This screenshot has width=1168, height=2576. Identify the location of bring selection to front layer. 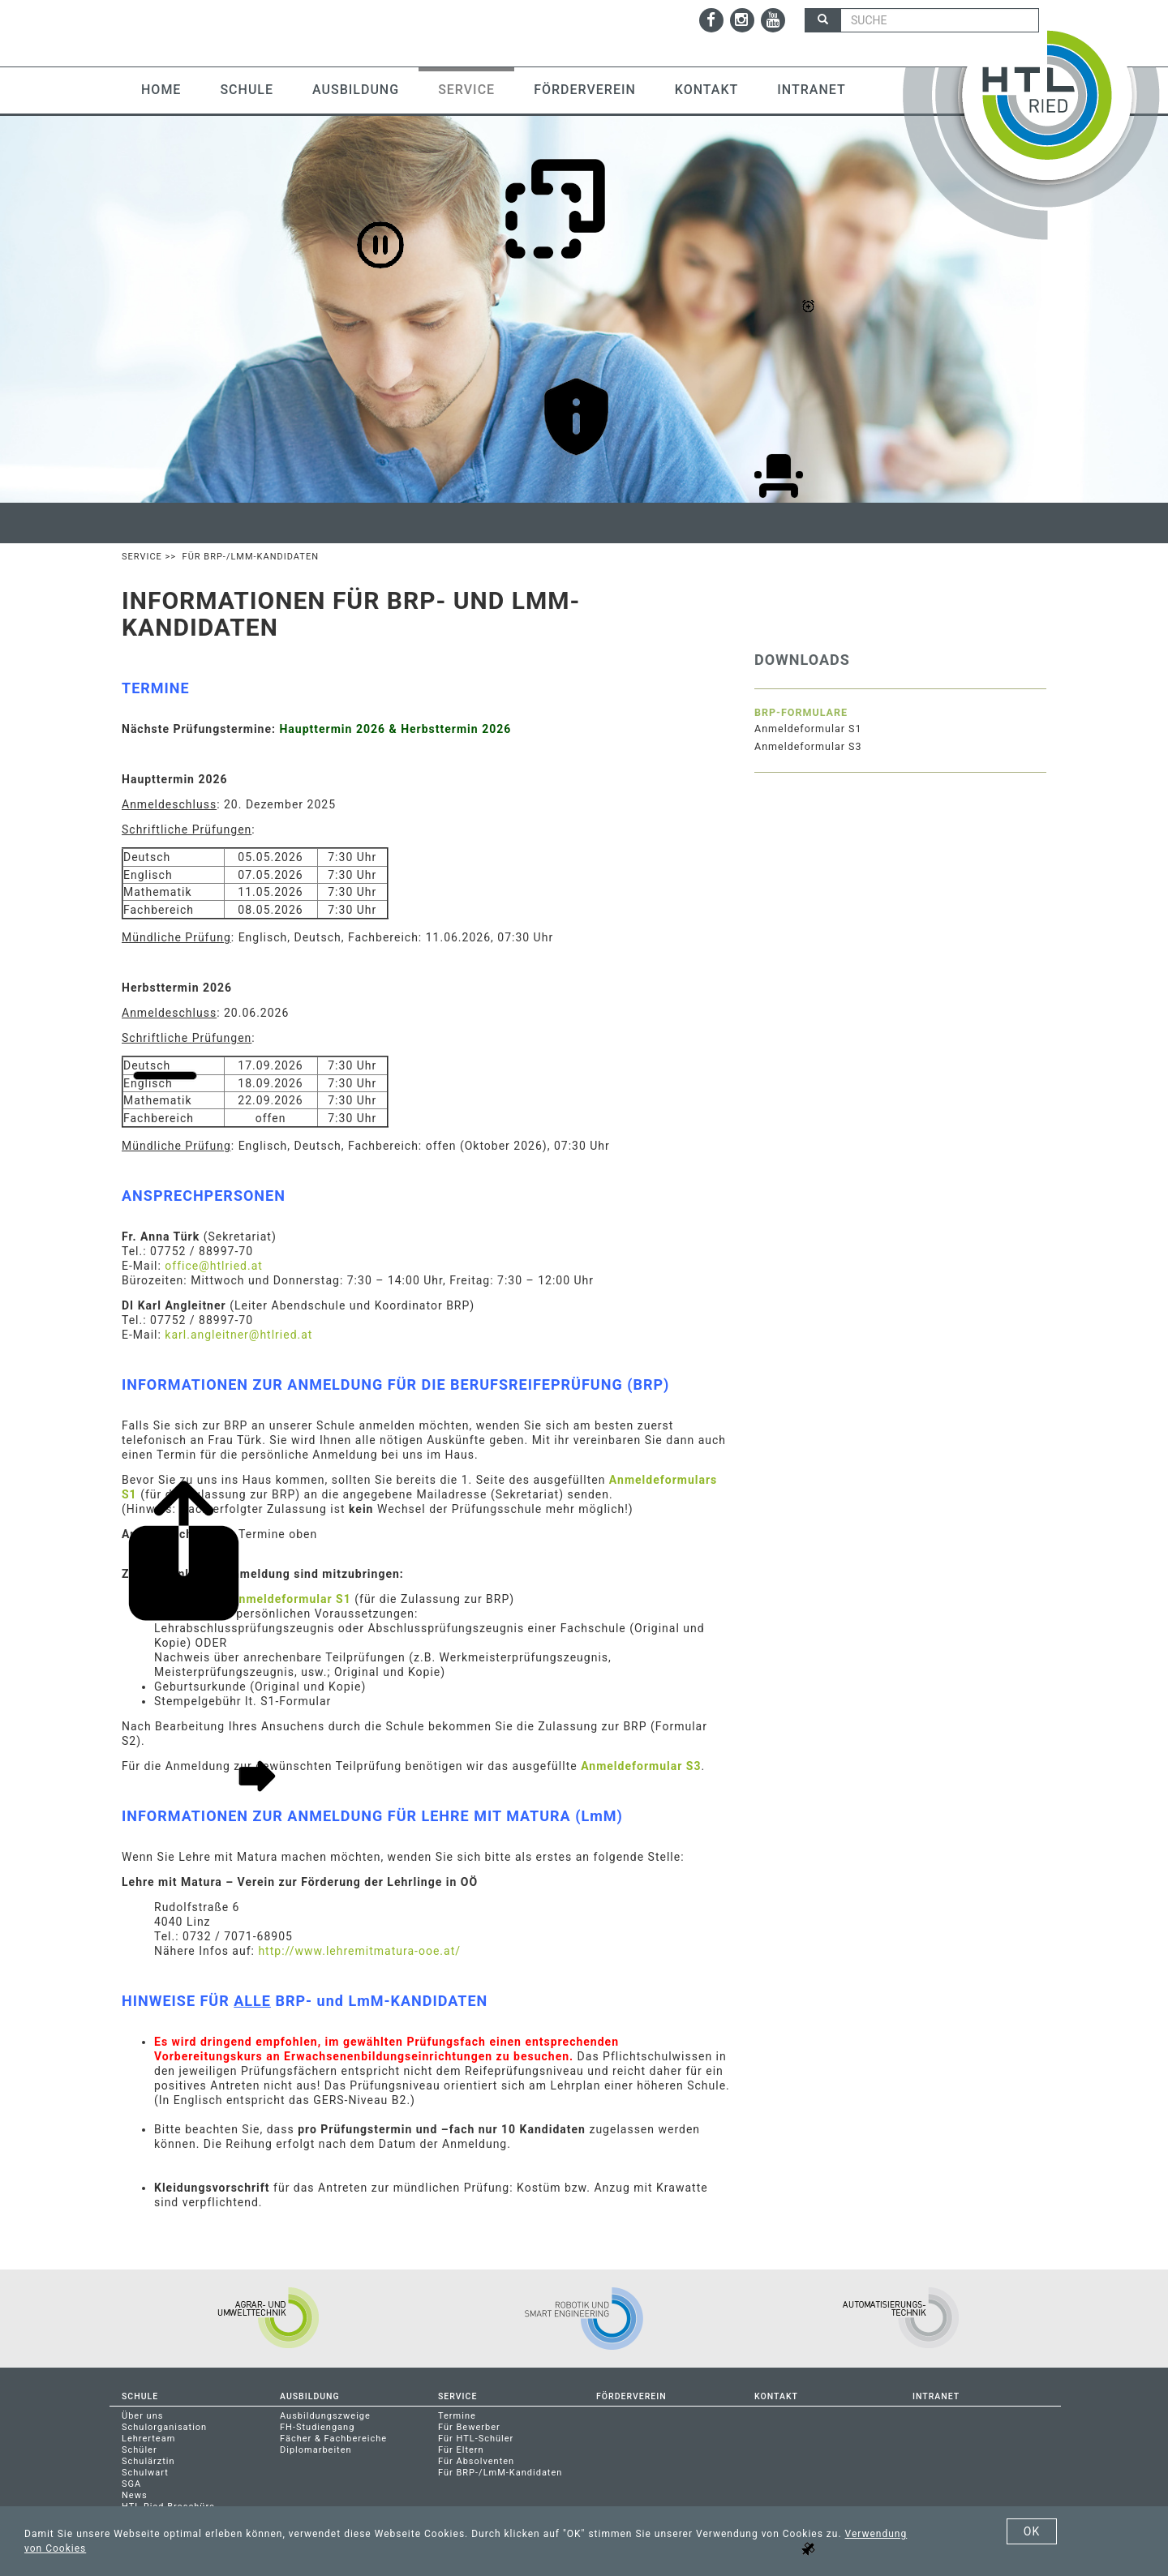
(555, 208).